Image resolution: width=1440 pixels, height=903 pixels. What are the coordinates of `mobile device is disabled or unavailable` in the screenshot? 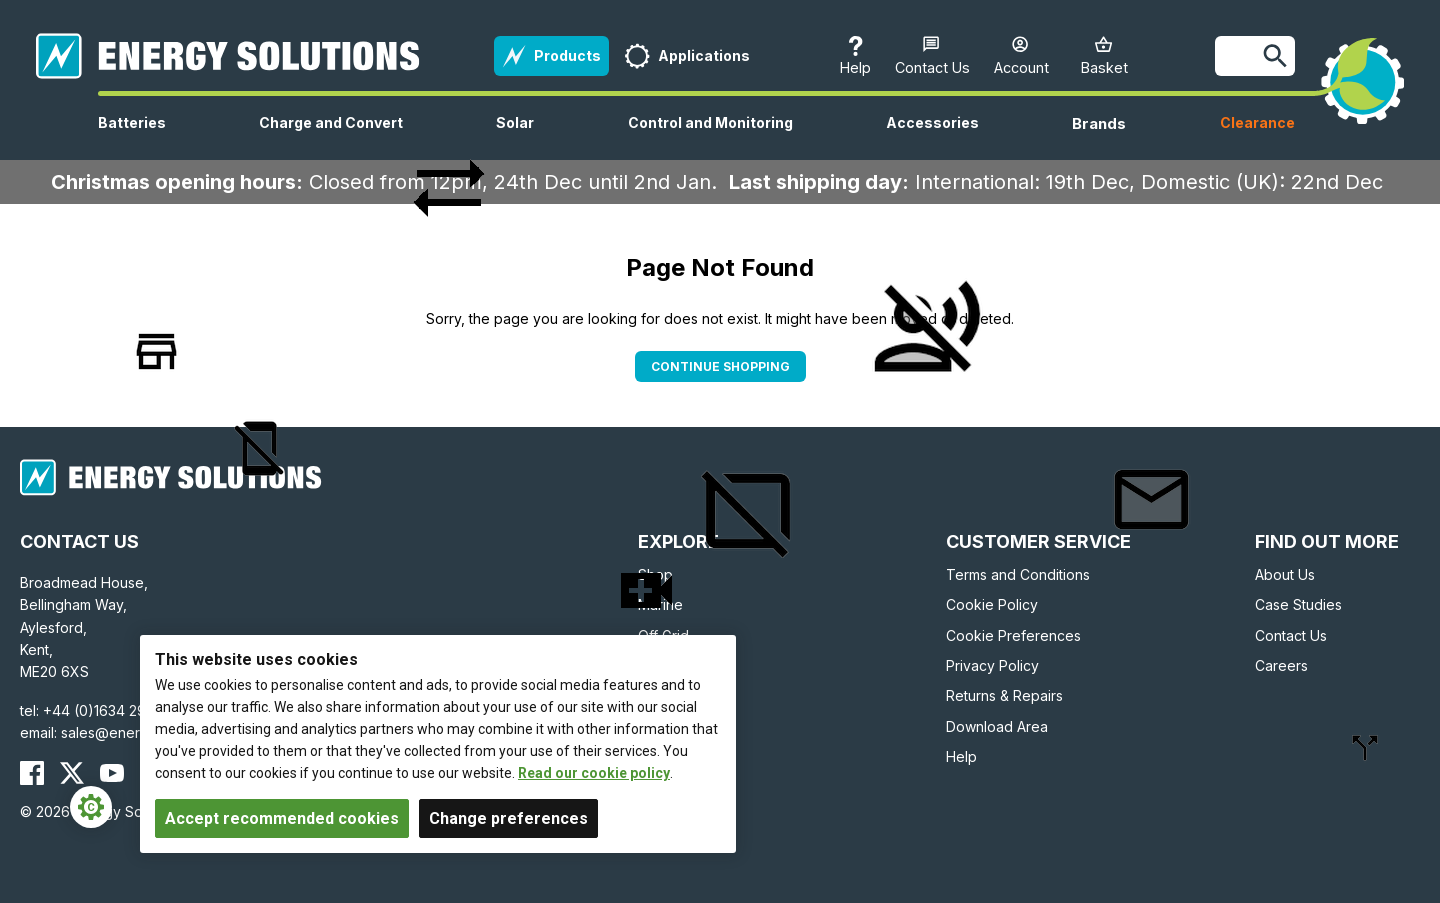 It's located at (259, 448).